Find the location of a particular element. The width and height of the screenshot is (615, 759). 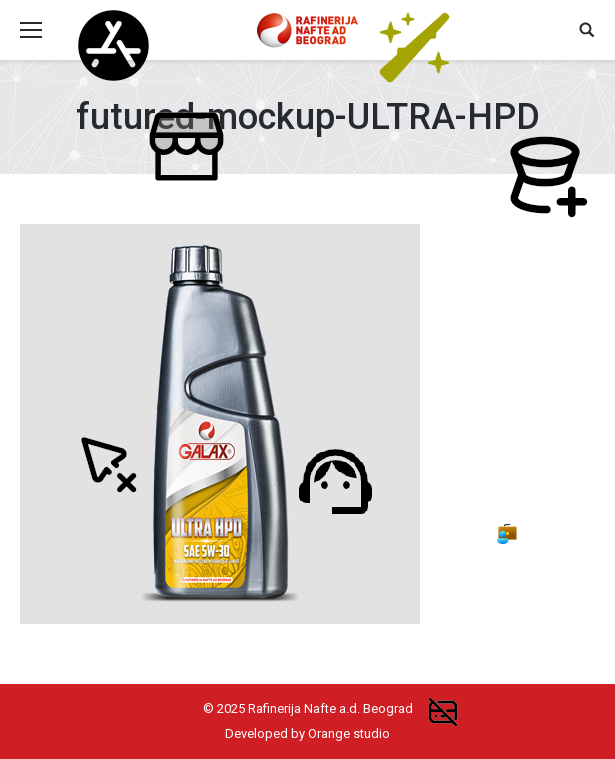

access your work profile or business account is located at coordinates (507, 533).